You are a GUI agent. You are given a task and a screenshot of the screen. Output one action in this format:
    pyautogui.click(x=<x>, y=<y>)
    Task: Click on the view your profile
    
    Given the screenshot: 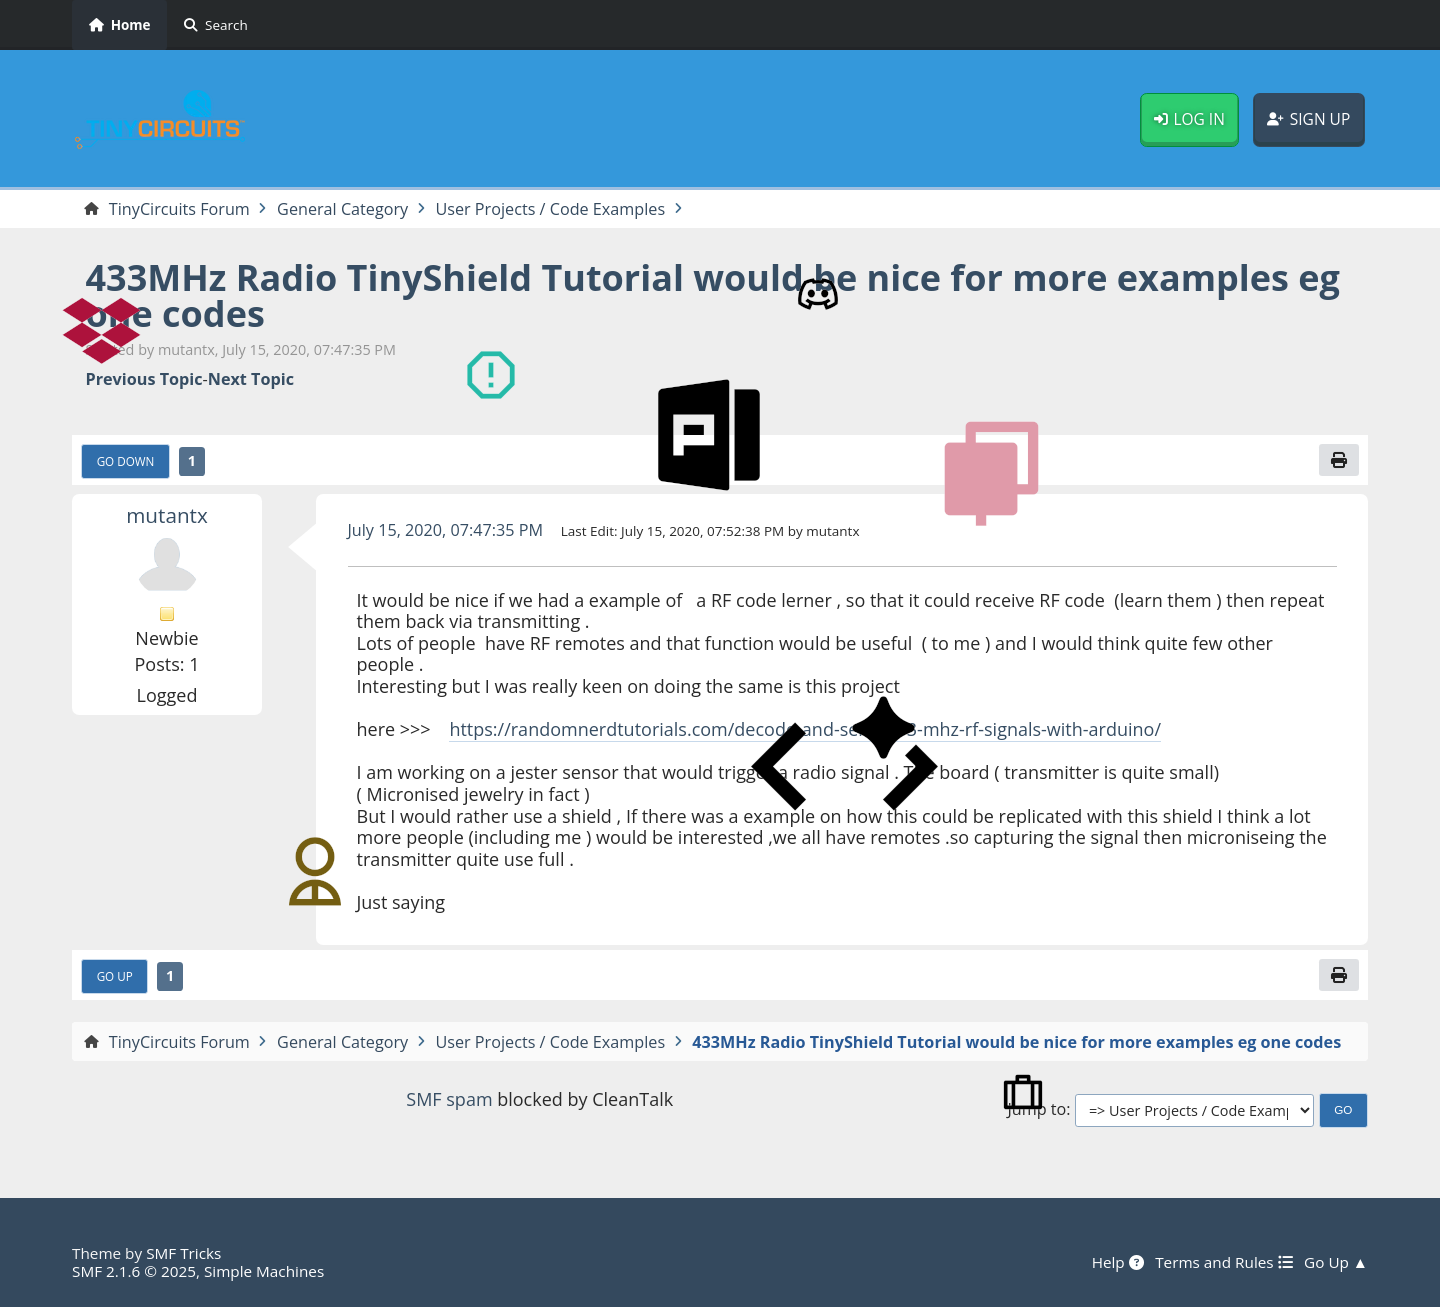 What is the action you would take?
    pyautogui.click(x=315, y=873)
    